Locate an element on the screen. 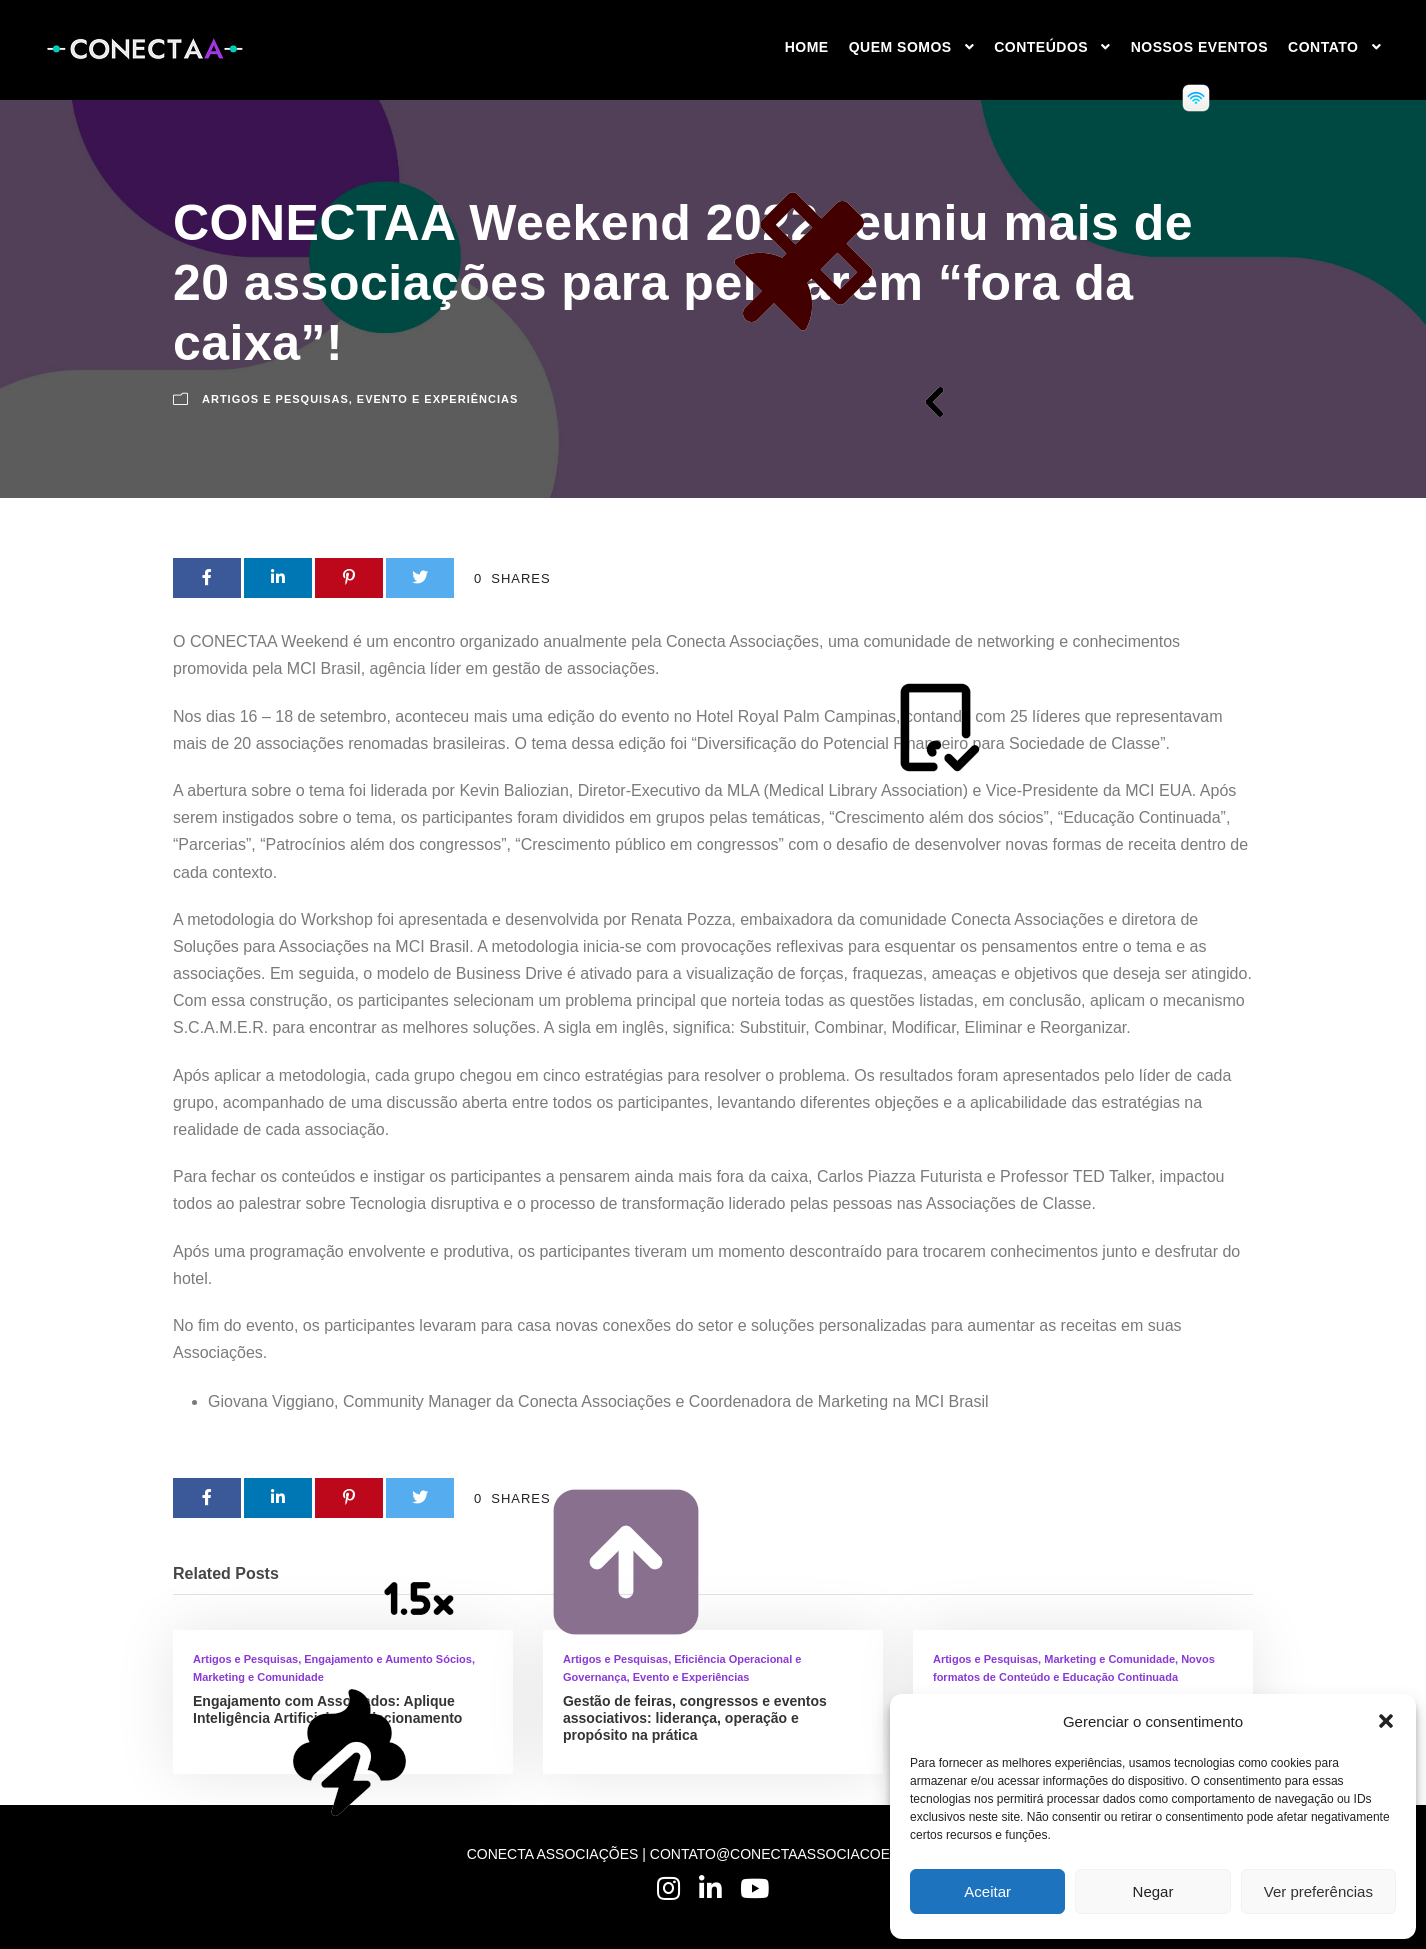  access satellite connection settings is located at coordinates (803, 261).